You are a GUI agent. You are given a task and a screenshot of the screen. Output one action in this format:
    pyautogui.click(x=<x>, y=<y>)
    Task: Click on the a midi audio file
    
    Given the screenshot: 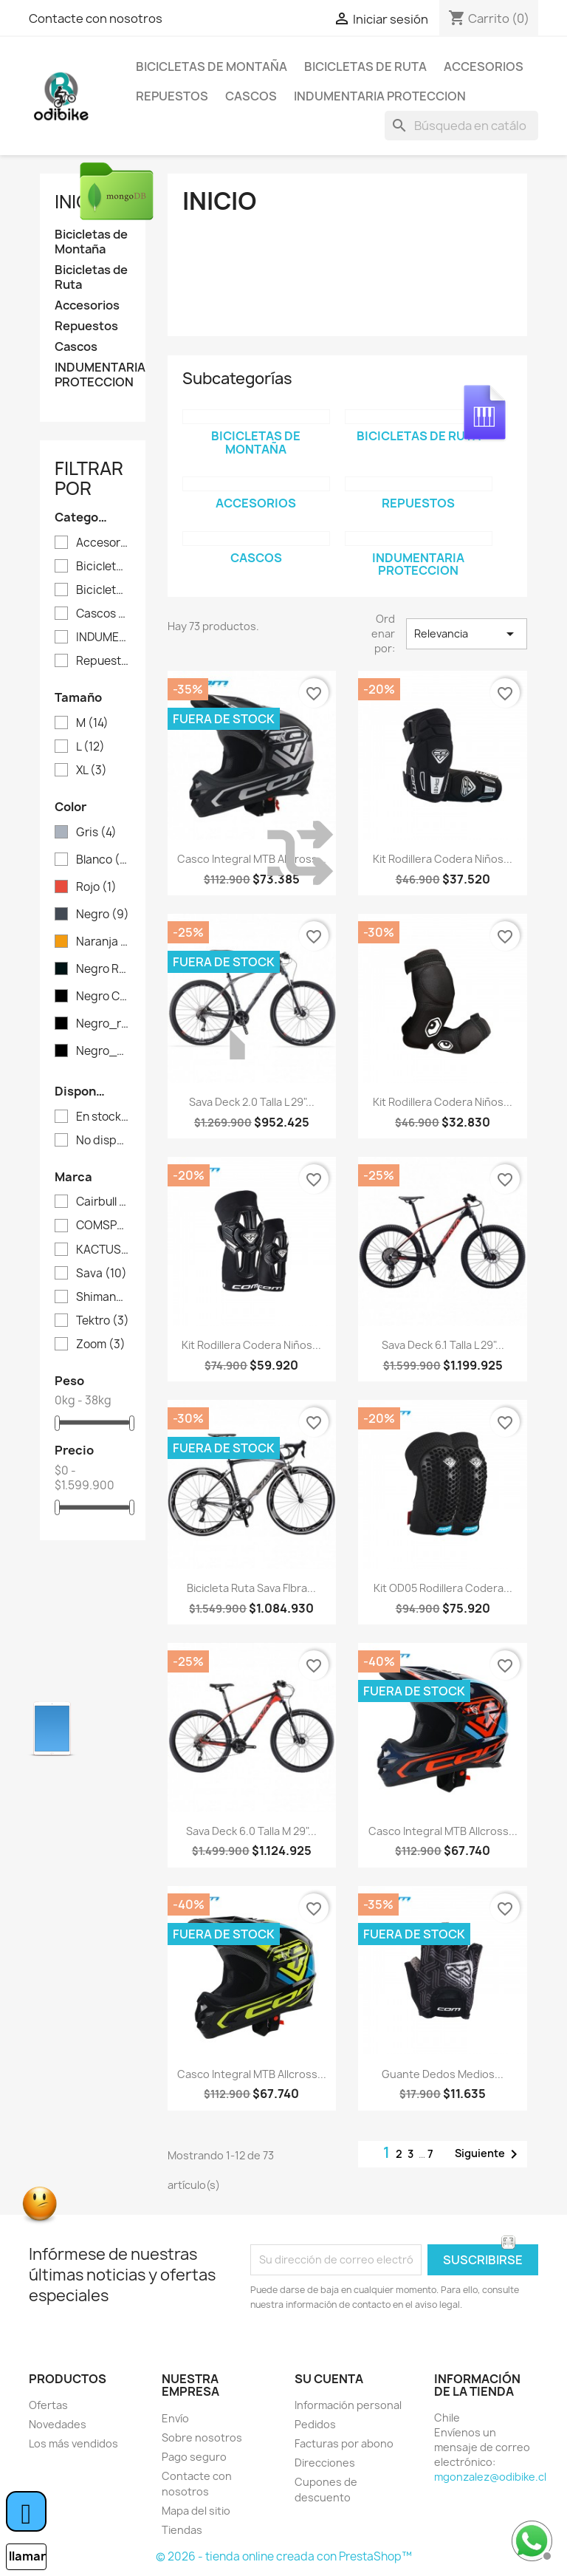 What is the action you would take?
    pyautogui.click(x=484, y=413)
    